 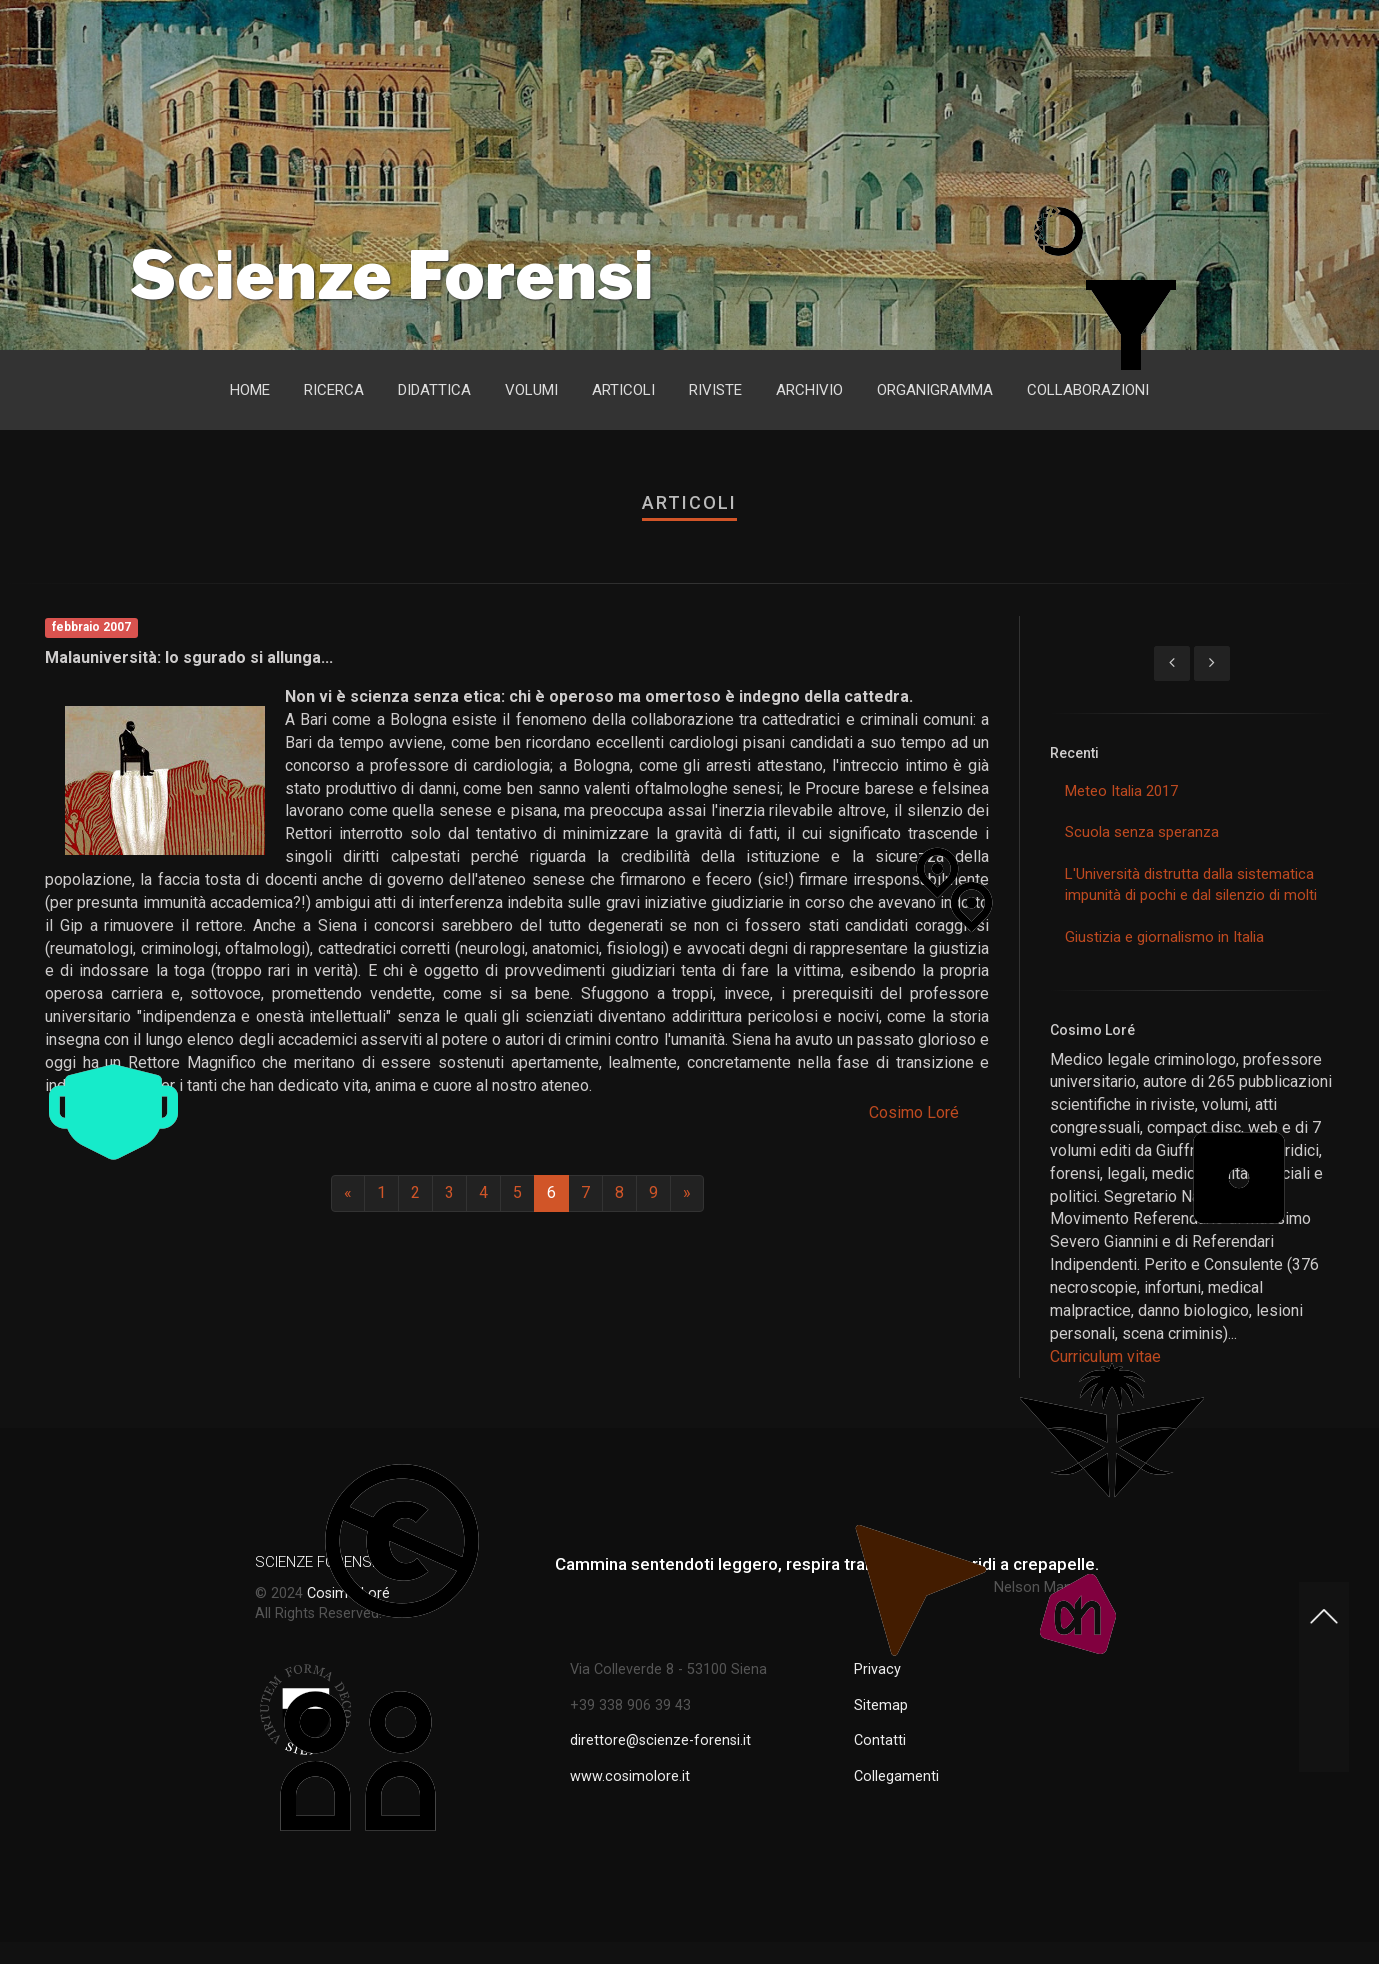 I want to click on open the Albert Heijn grocery store app, so click(x=1078, y=1614).